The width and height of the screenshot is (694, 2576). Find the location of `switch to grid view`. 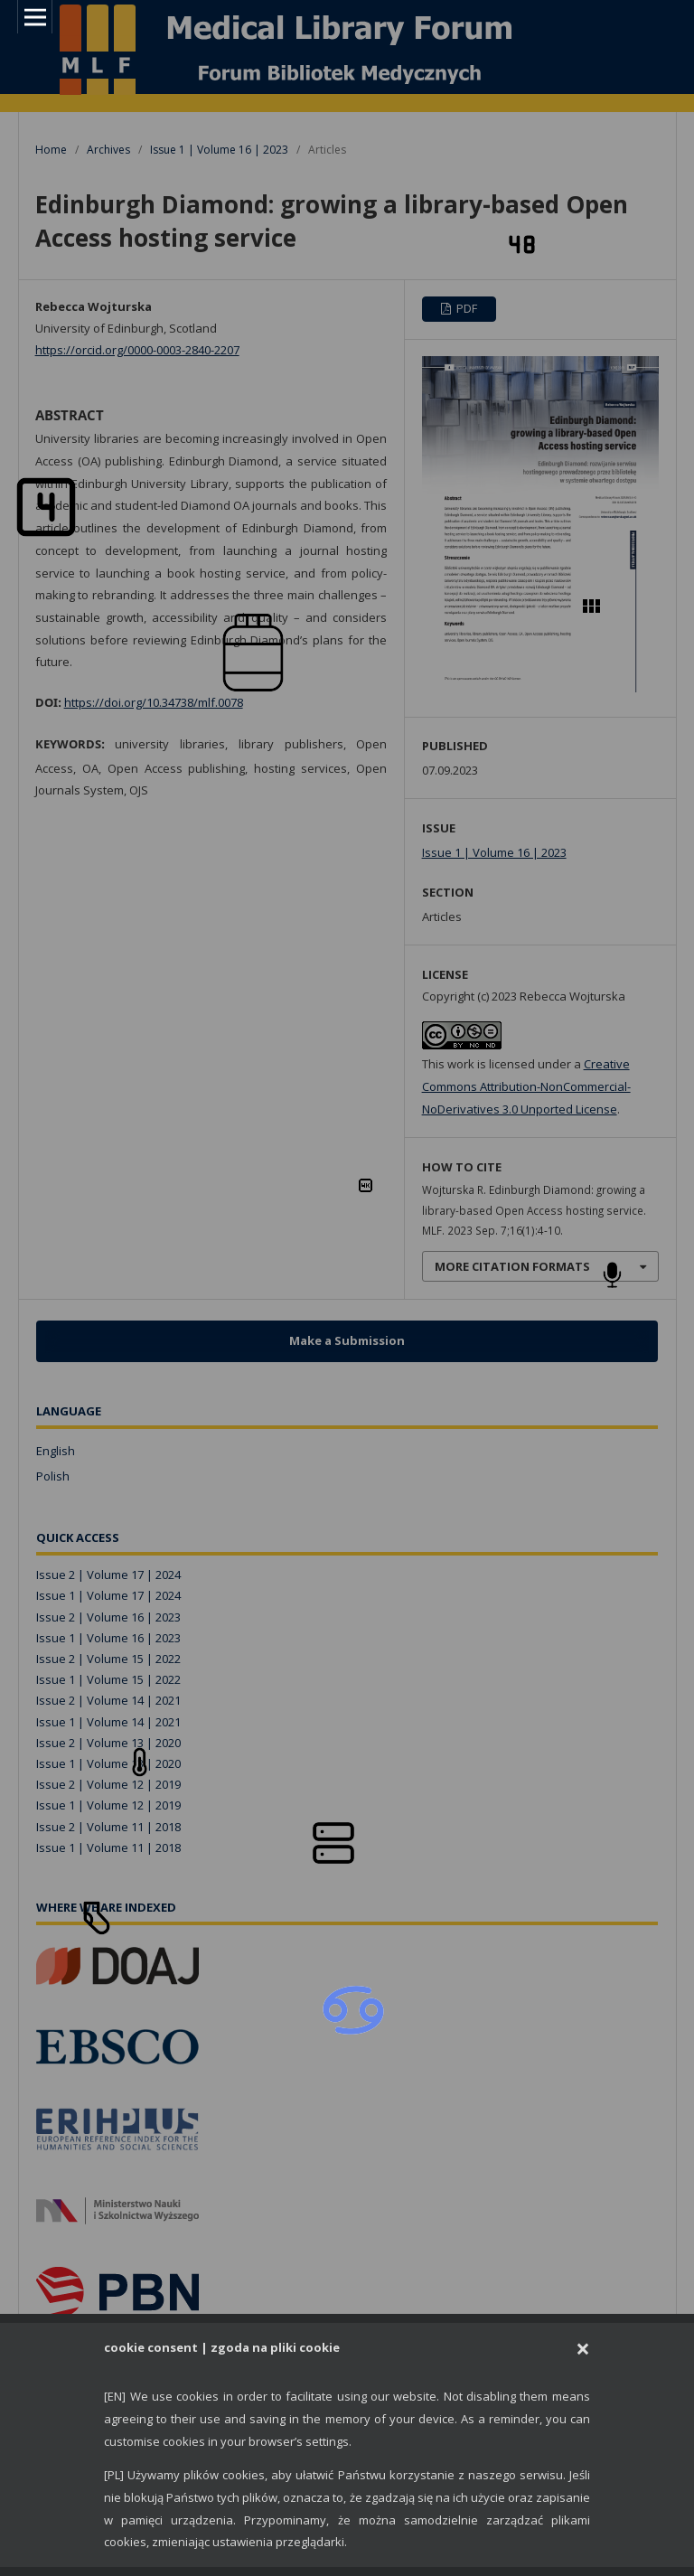

switch to grid view is located at coordinates (591, 606).